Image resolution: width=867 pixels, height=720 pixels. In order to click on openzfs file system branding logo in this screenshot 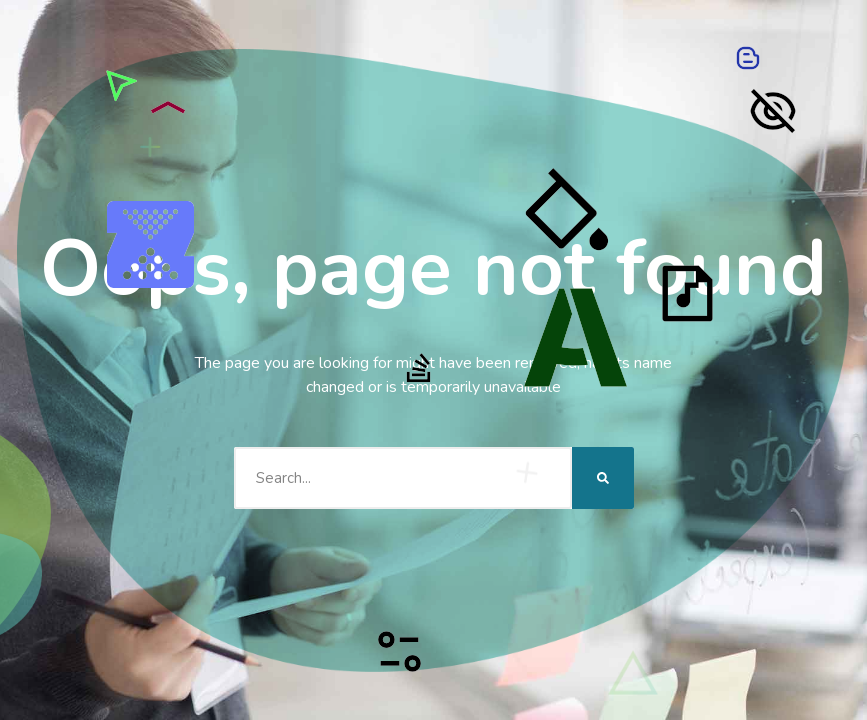, I will do `click(150, 244)`.